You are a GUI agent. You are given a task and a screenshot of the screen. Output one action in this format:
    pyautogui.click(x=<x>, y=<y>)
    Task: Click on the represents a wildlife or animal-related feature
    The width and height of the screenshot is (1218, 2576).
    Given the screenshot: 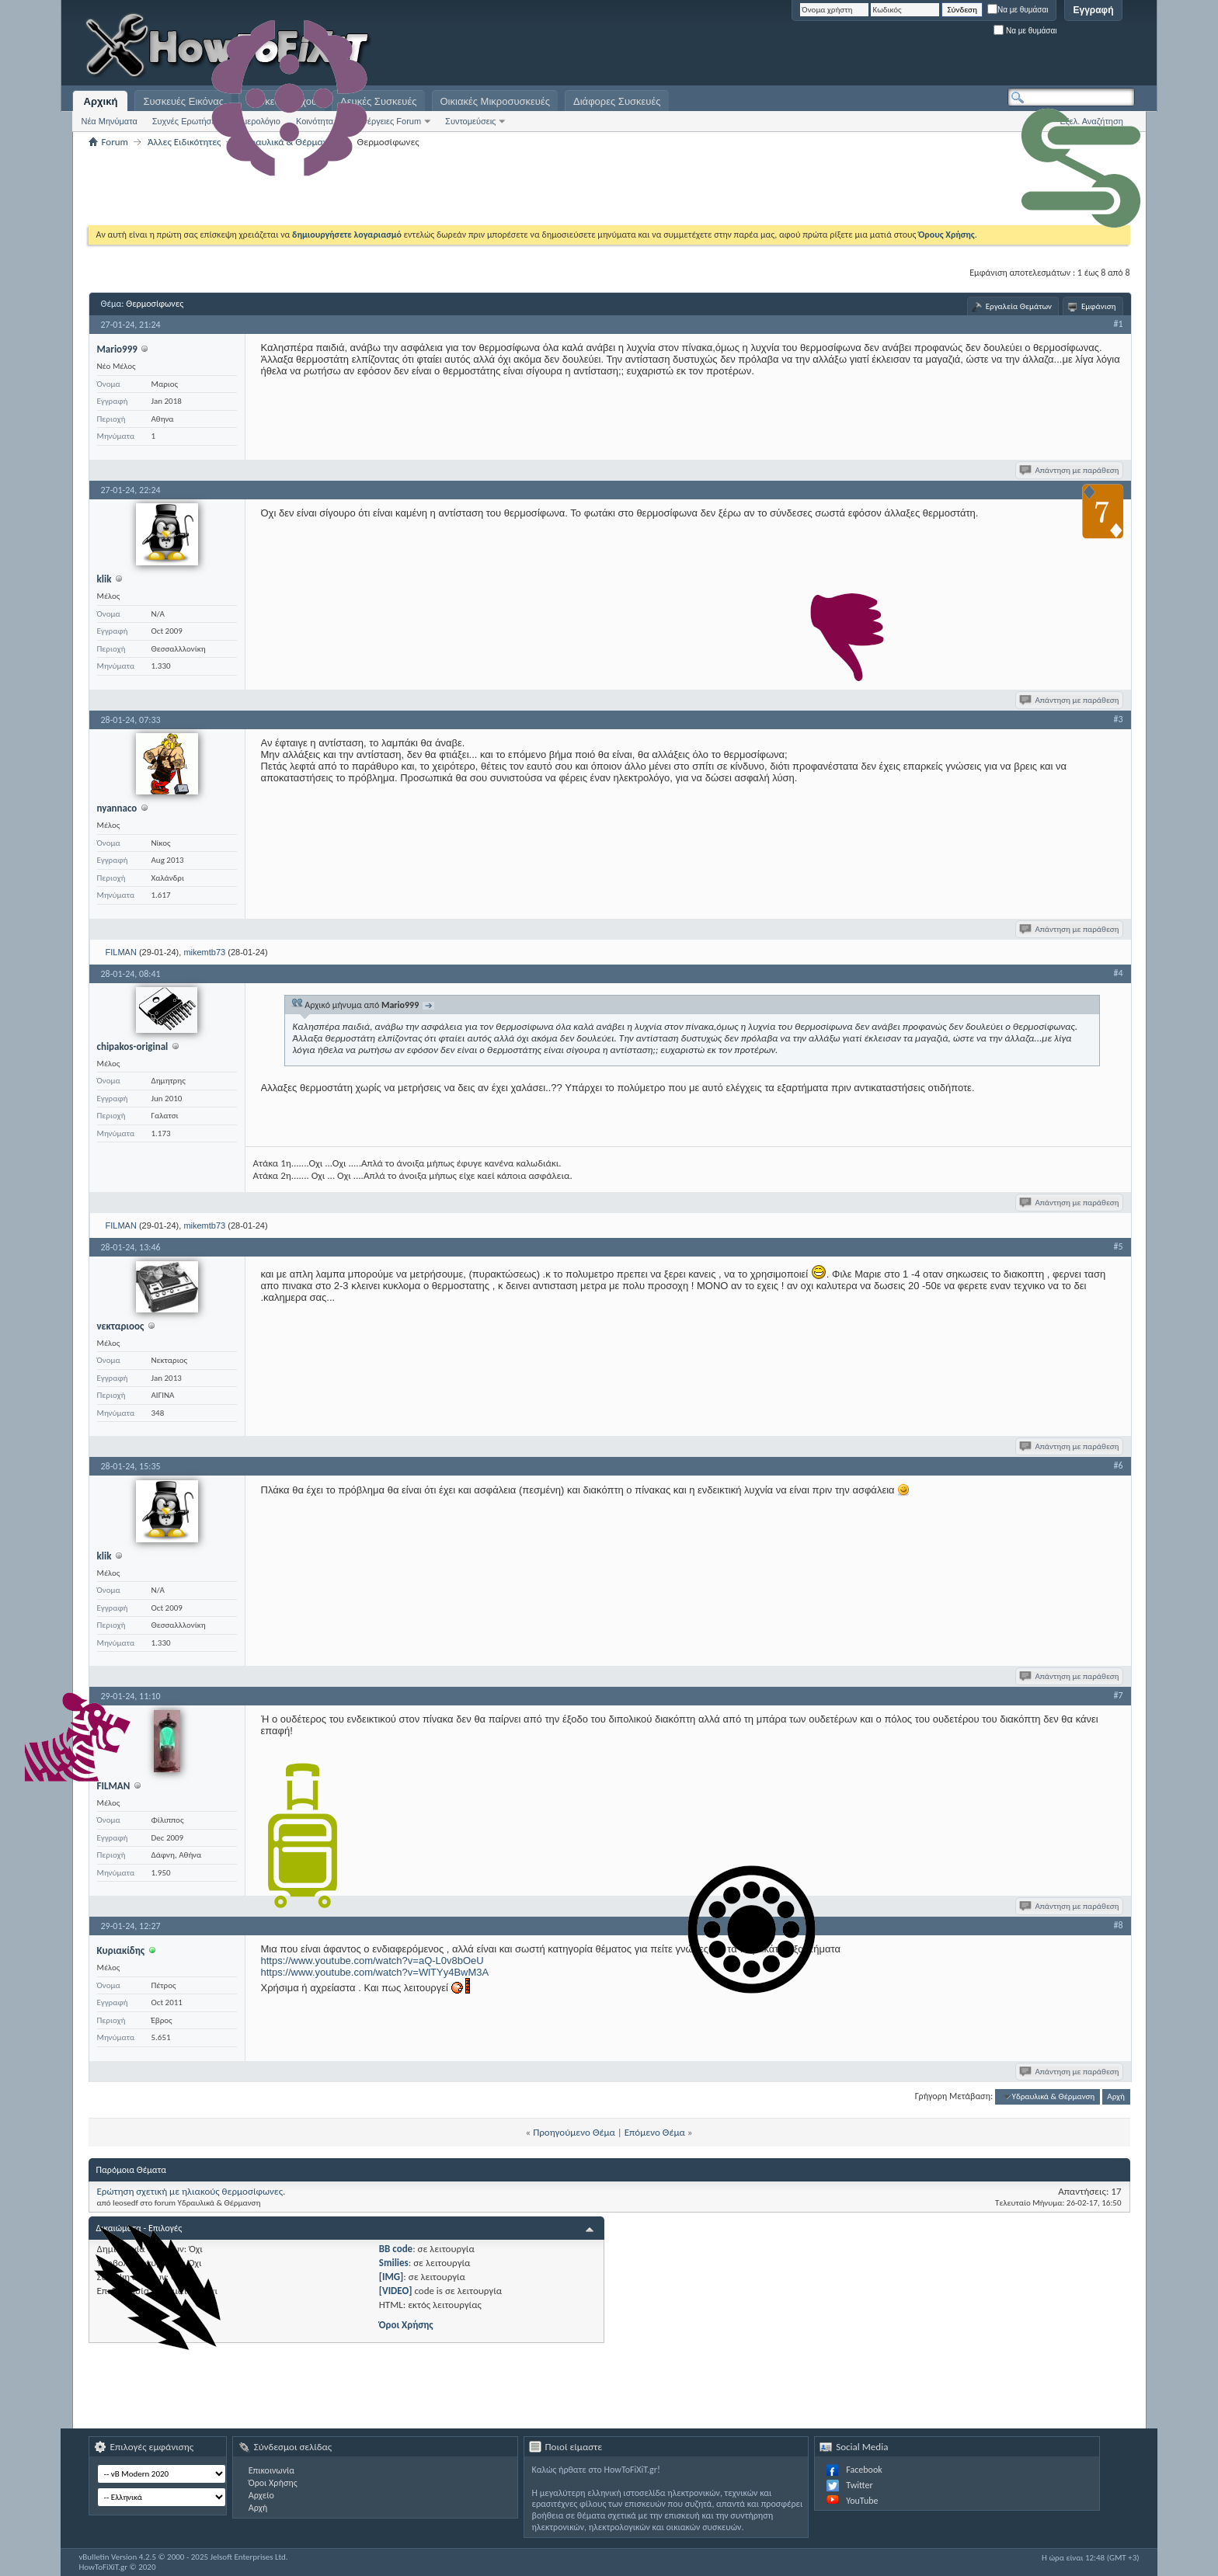 What is the action you would take?
    pyautogui.click(x=75, y=1730)
    